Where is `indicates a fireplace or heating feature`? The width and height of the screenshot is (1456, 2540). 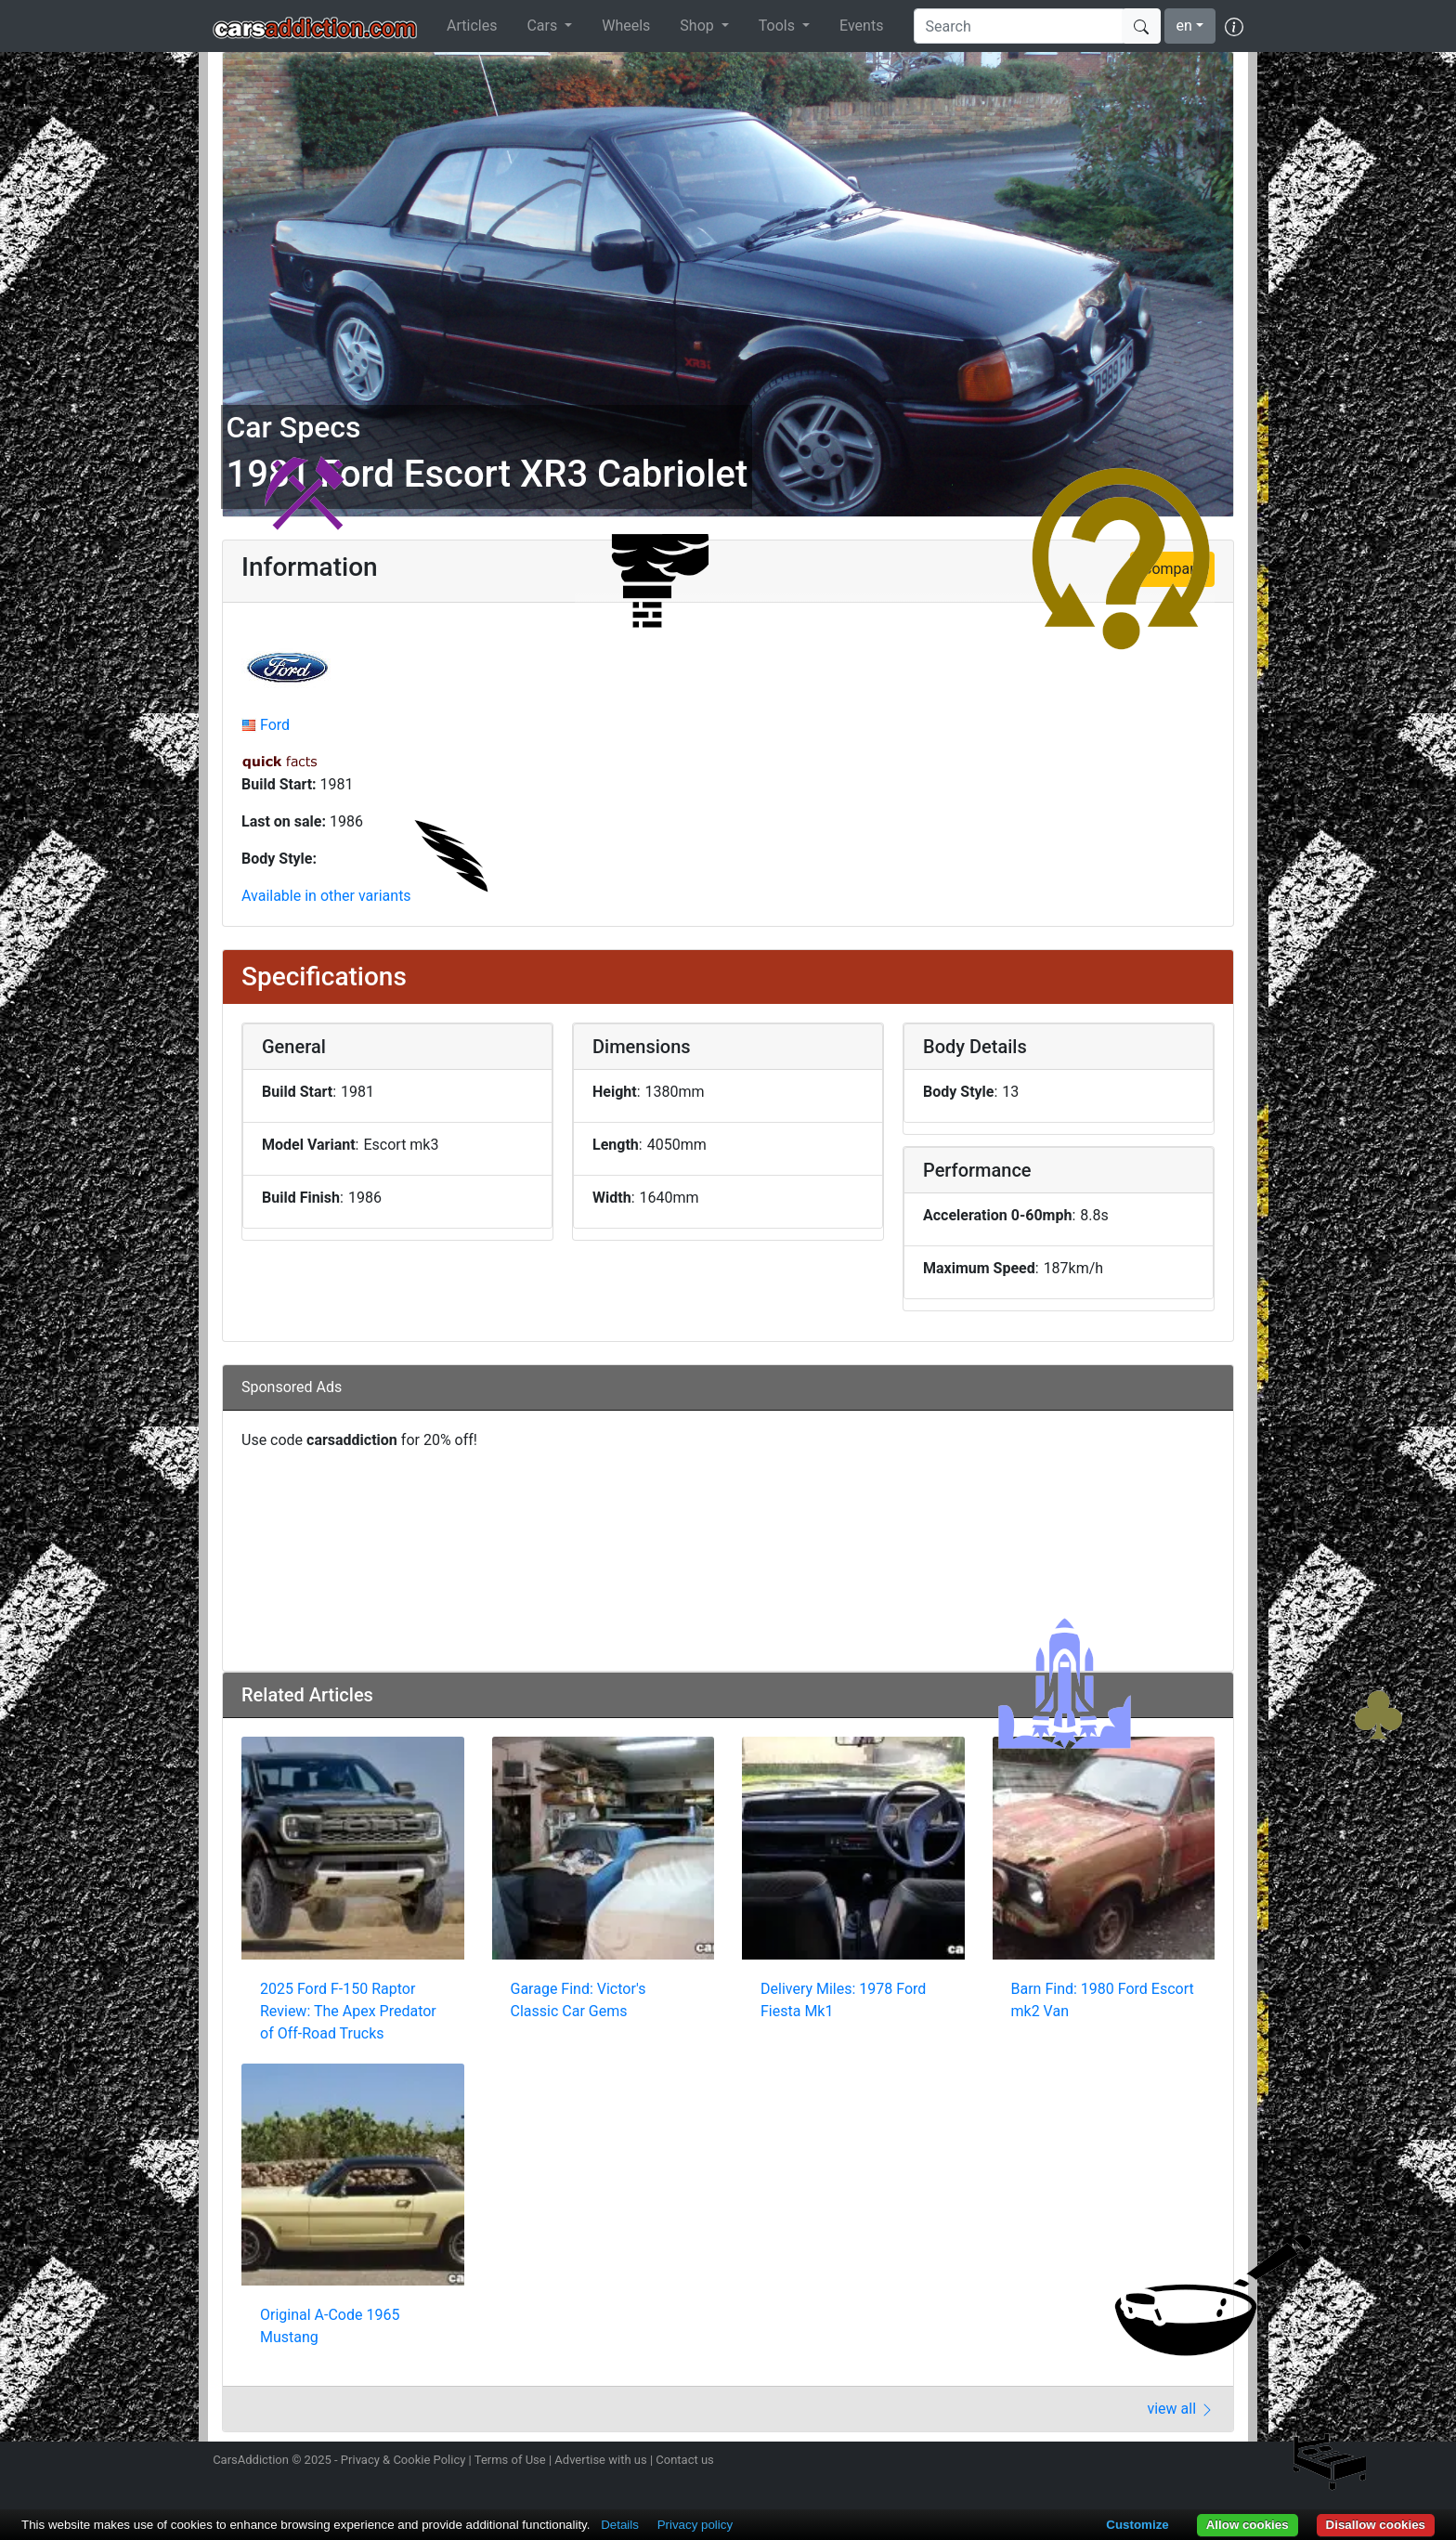
indicates a fireplace or heating feature is located at coordinates (660, 581).